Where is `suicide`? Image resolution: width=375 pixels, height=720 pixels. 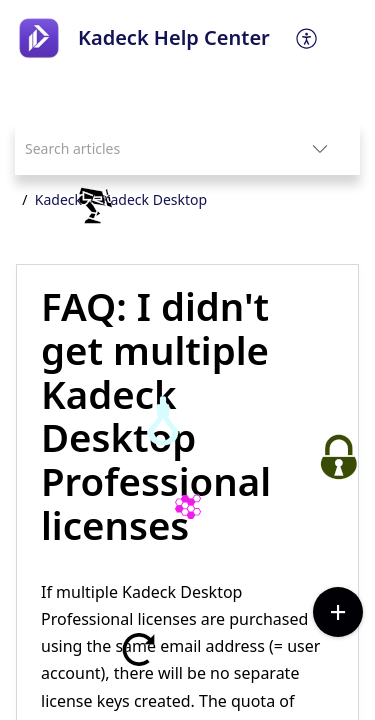 suicide is located at coordinates (163, 421).